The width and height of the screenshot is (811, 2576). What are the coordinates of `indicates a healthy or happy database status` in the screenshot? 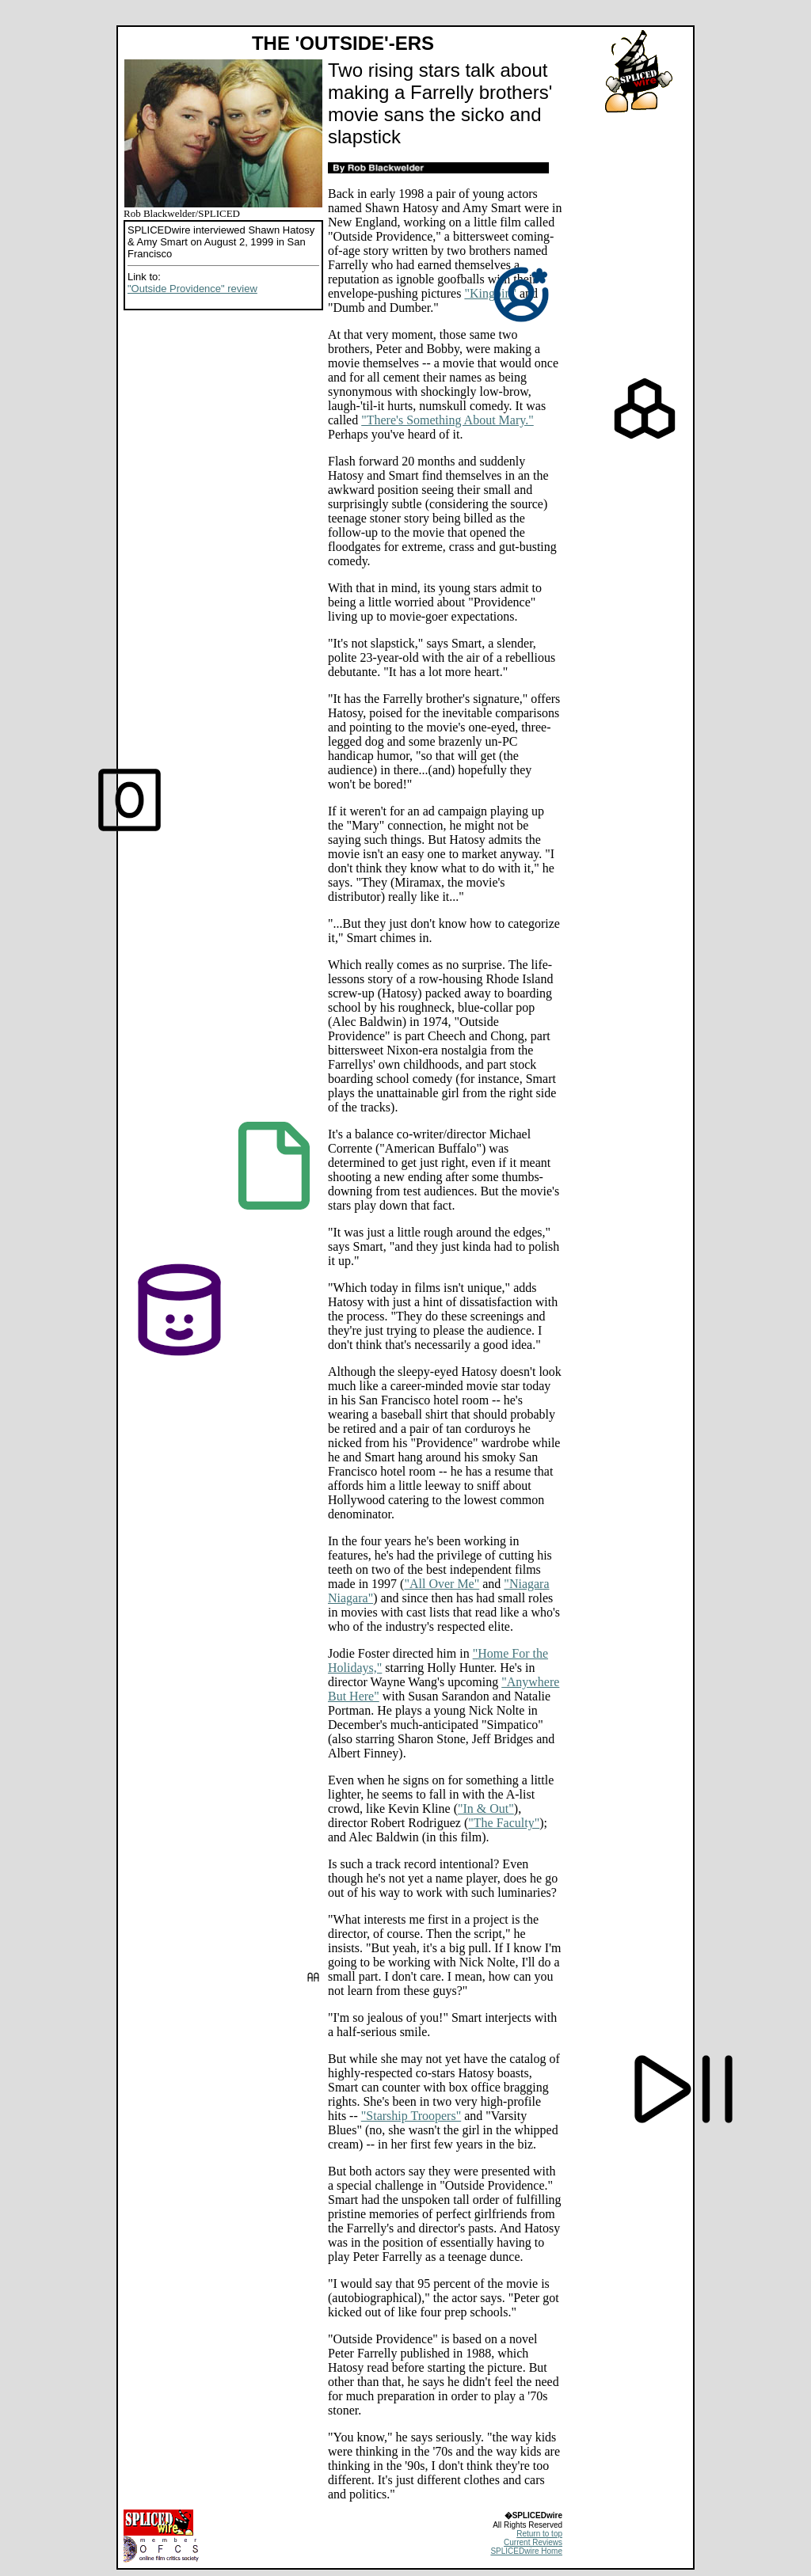 It's located at (179, 1309).